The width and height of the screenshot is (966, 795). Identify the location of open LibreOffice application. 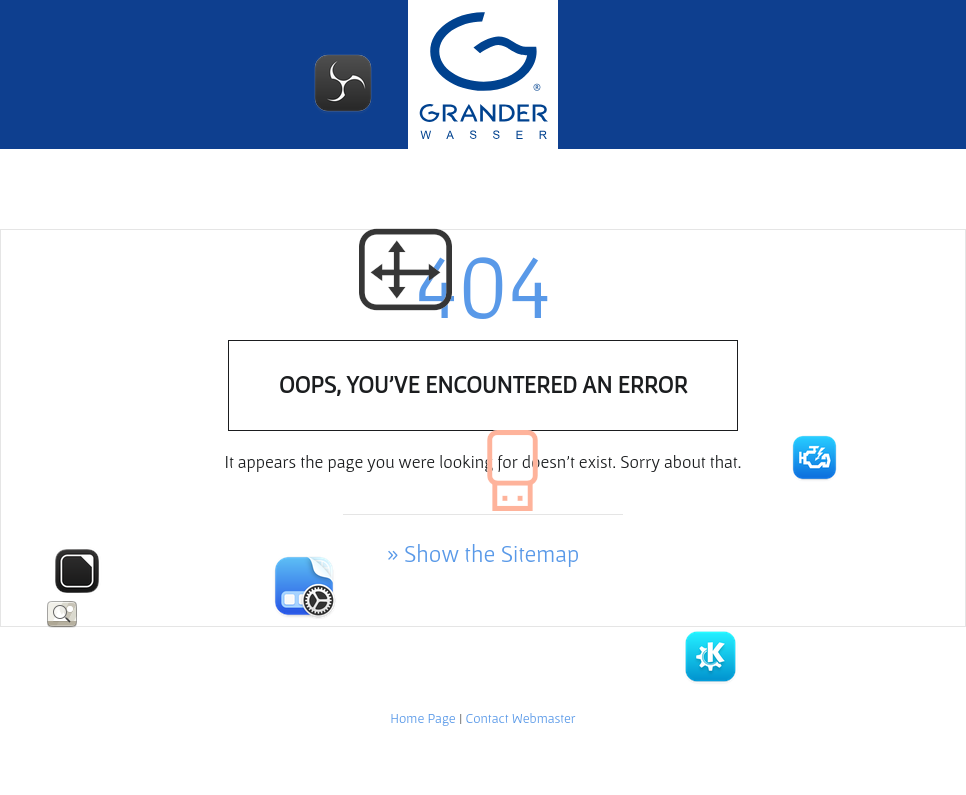
(77, 571).